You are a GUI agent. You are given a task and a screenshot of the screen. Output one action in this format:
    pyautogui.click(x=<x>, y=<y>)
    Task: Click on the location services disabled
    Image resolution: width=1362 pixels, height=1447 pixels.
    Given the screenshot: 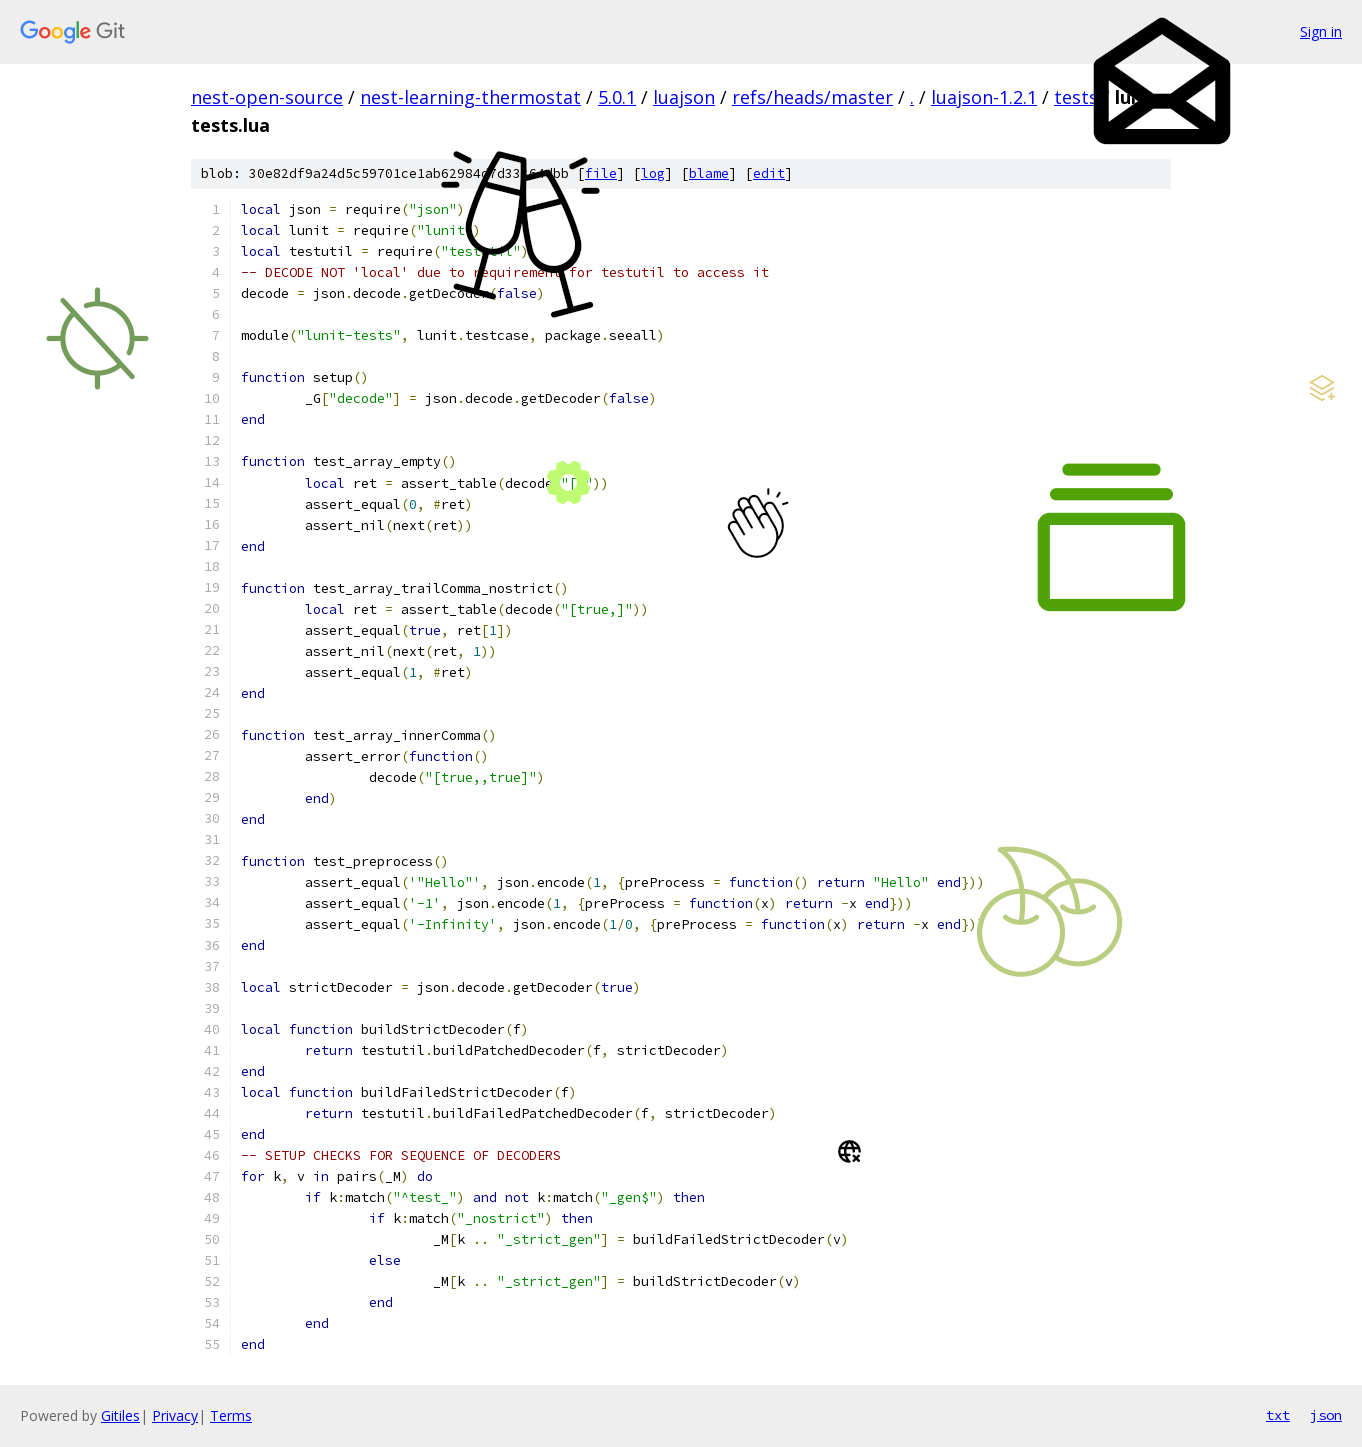 What is the action you would take?
    pyautogui.click(x=97, y=338)
    